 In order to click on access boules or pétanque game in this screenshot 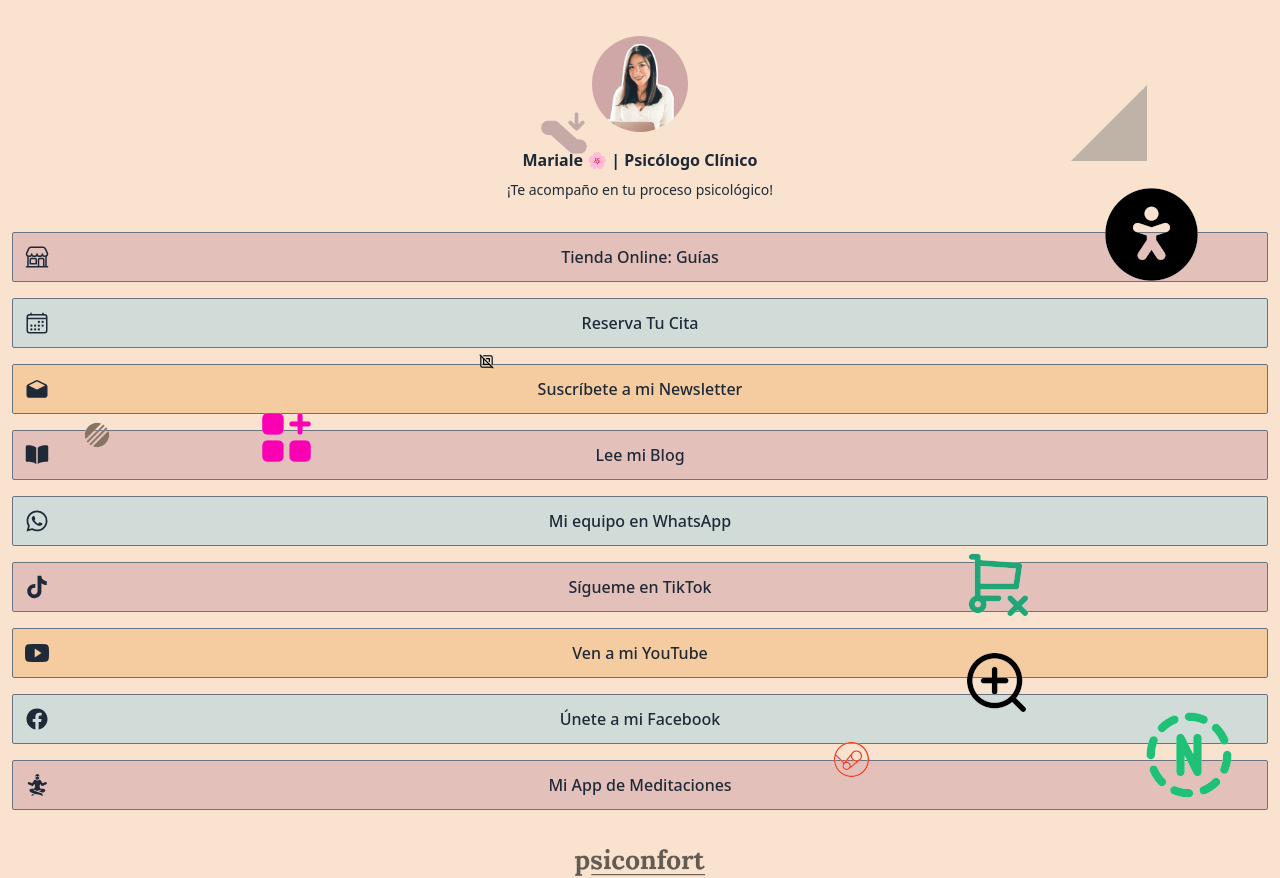, I will do `click(97, 435)`.